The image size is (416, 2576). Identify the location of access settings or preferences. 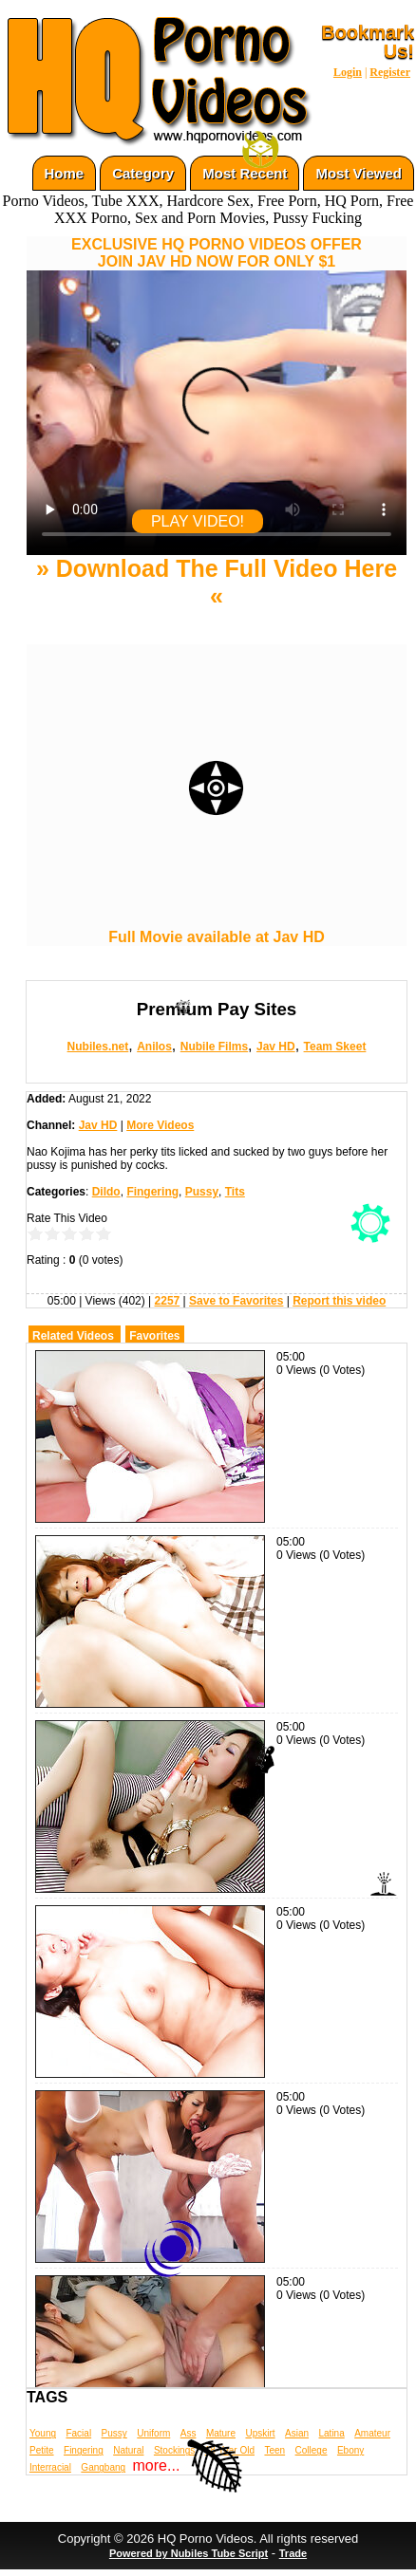
(370, 1223).